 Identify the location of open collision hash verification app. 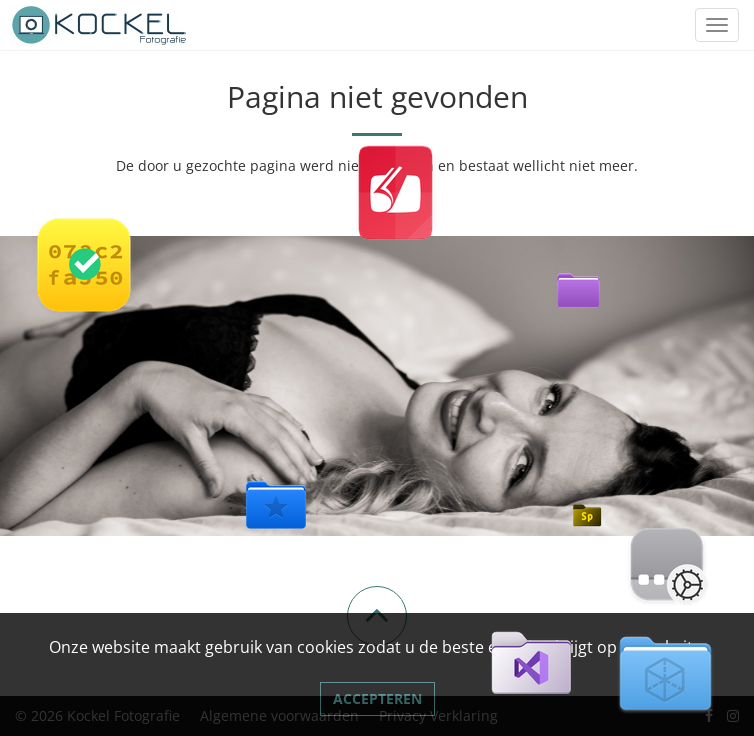
(84, 265).